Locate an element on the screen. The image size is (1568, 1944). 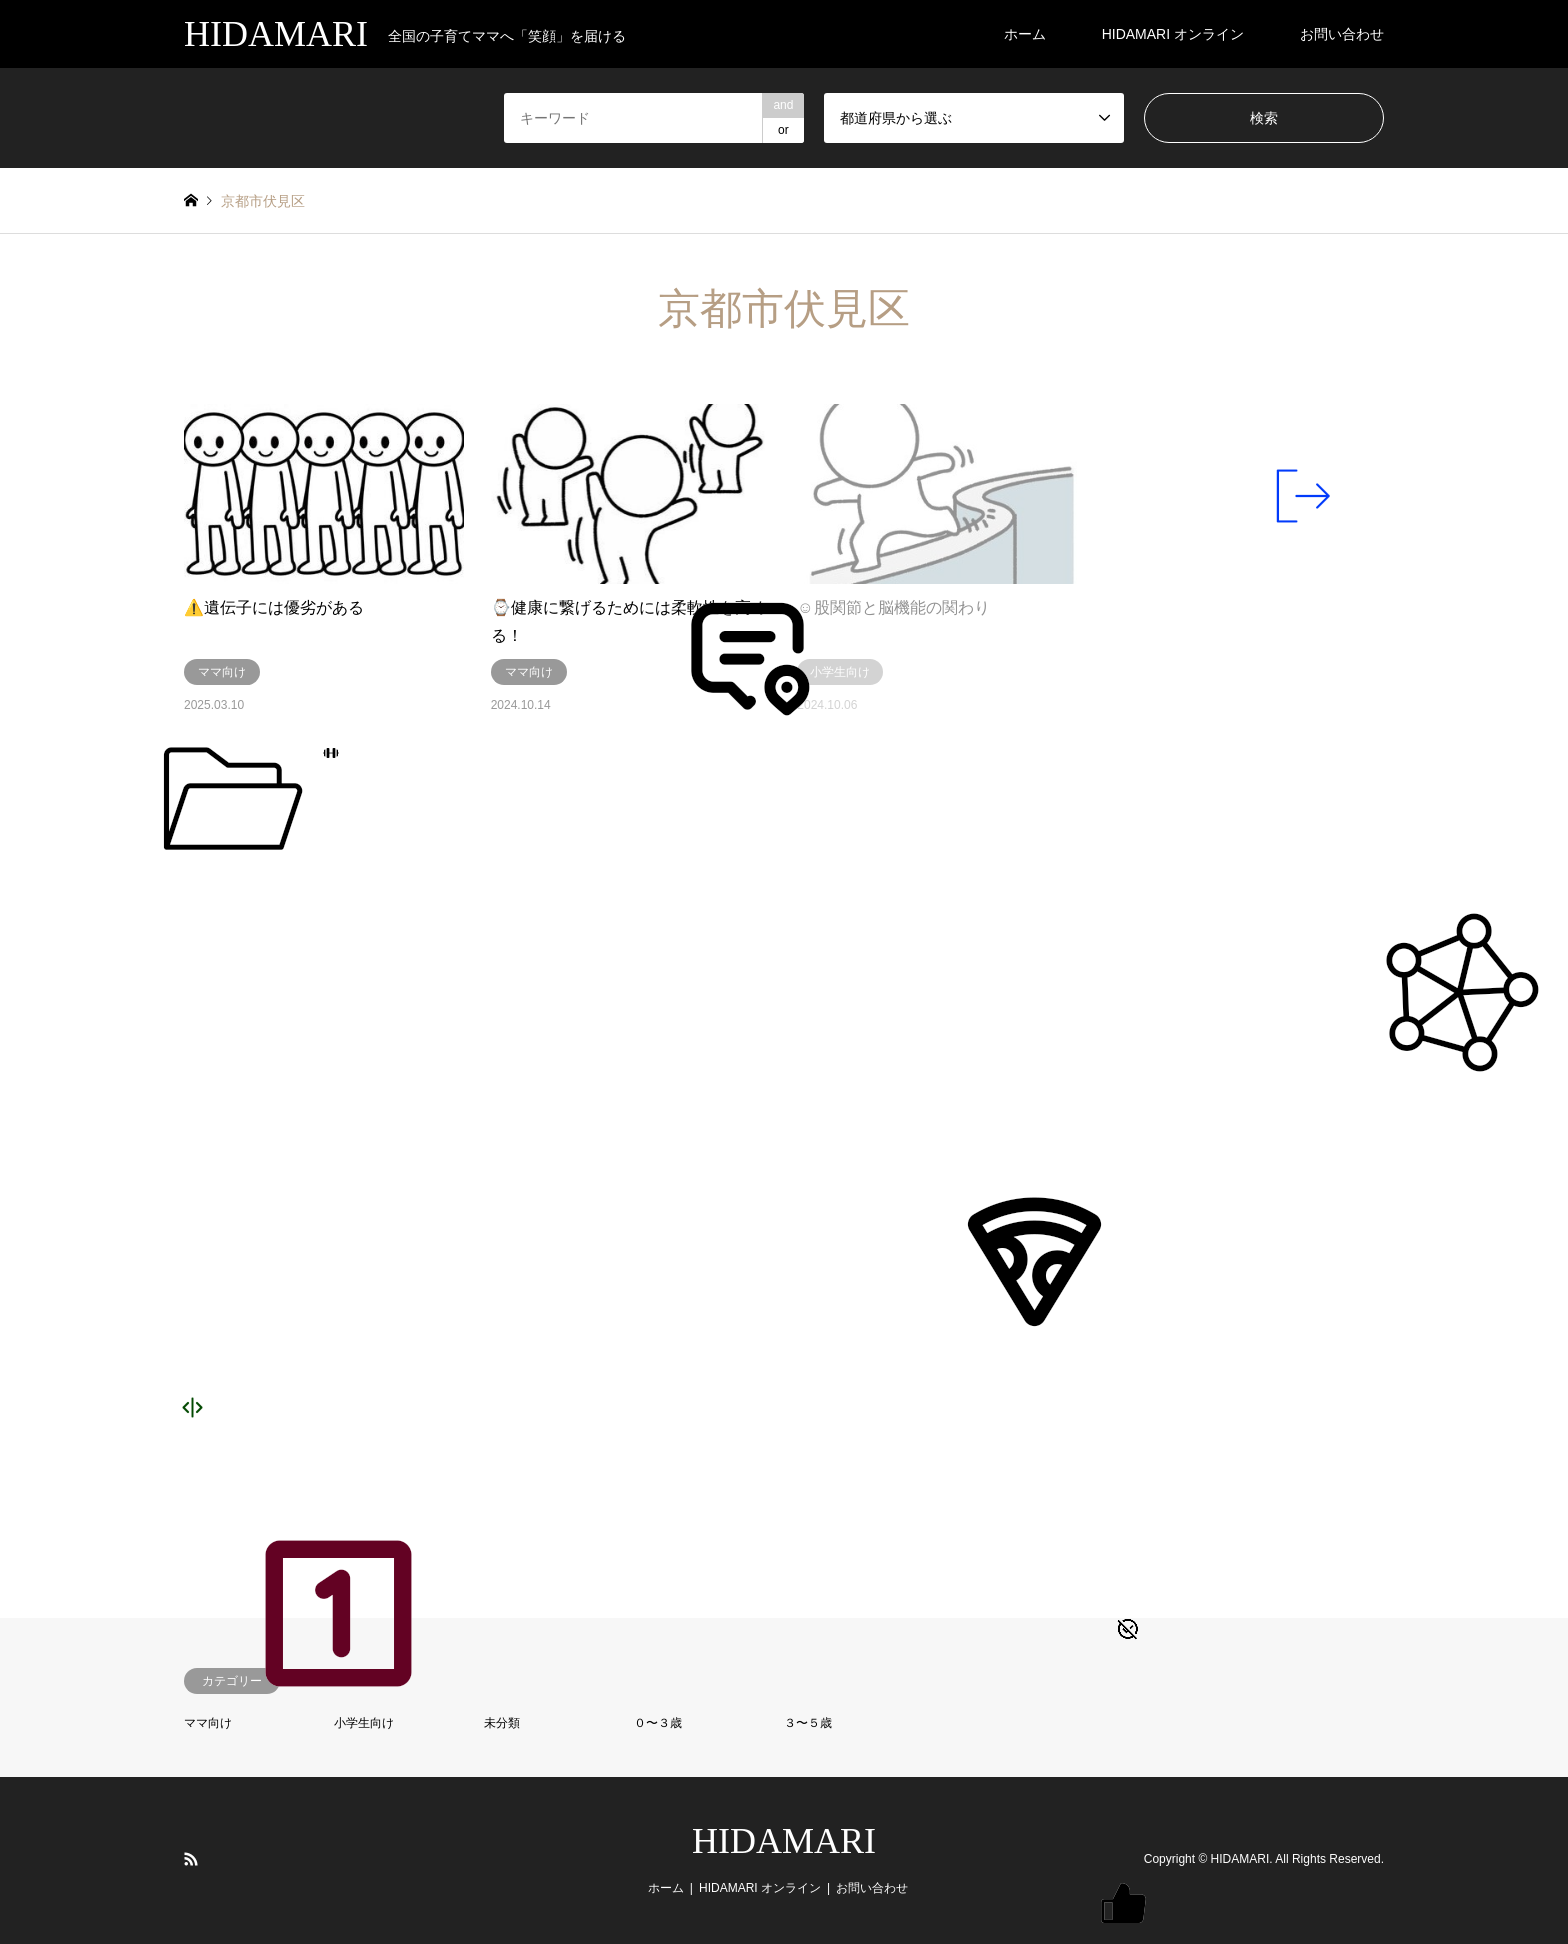
browse food or pizza delivery options is located at coordinates (1034, 1259).